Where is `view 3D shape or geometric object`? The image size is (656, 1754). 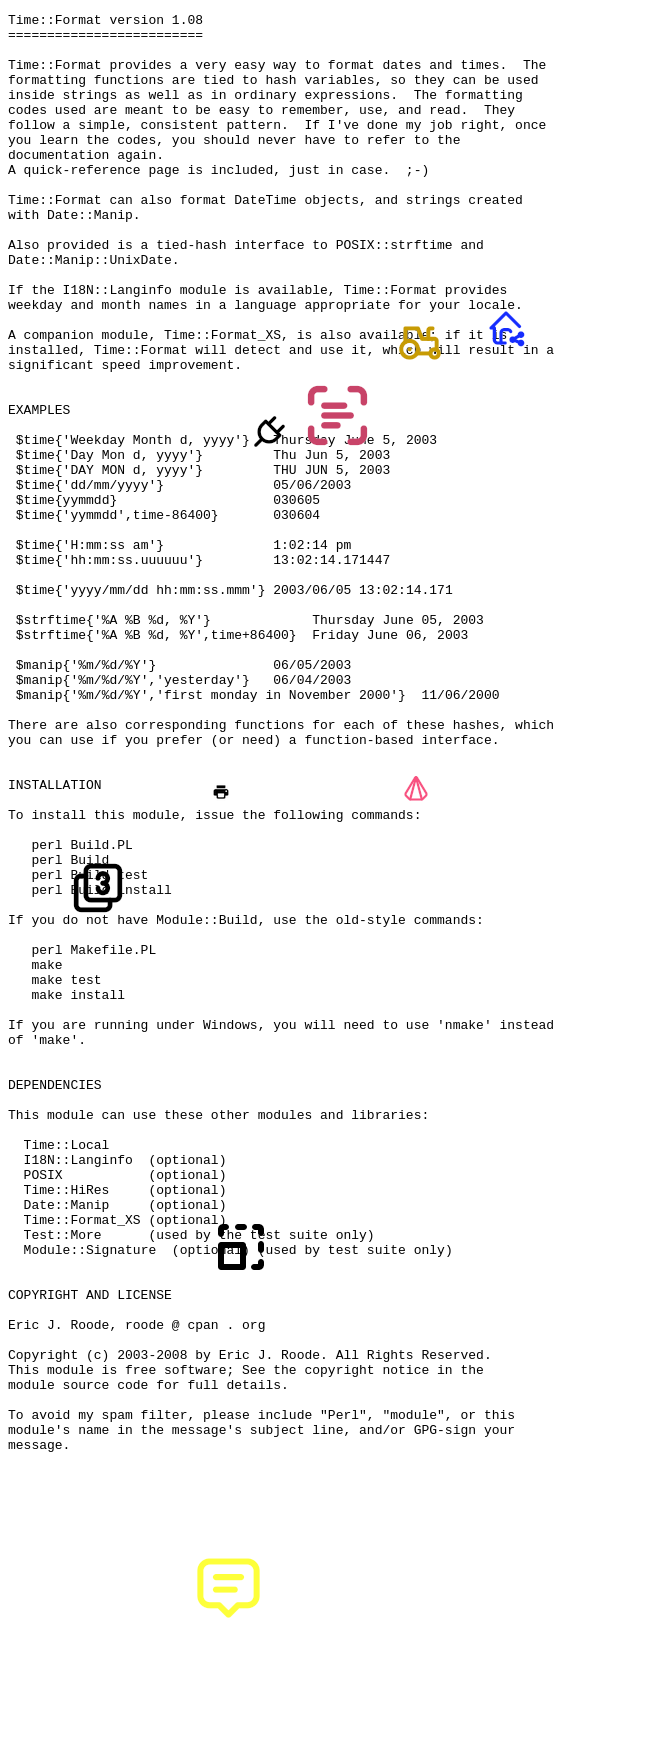
view 3D shape or geometric object is located at coordinates (416, 789).